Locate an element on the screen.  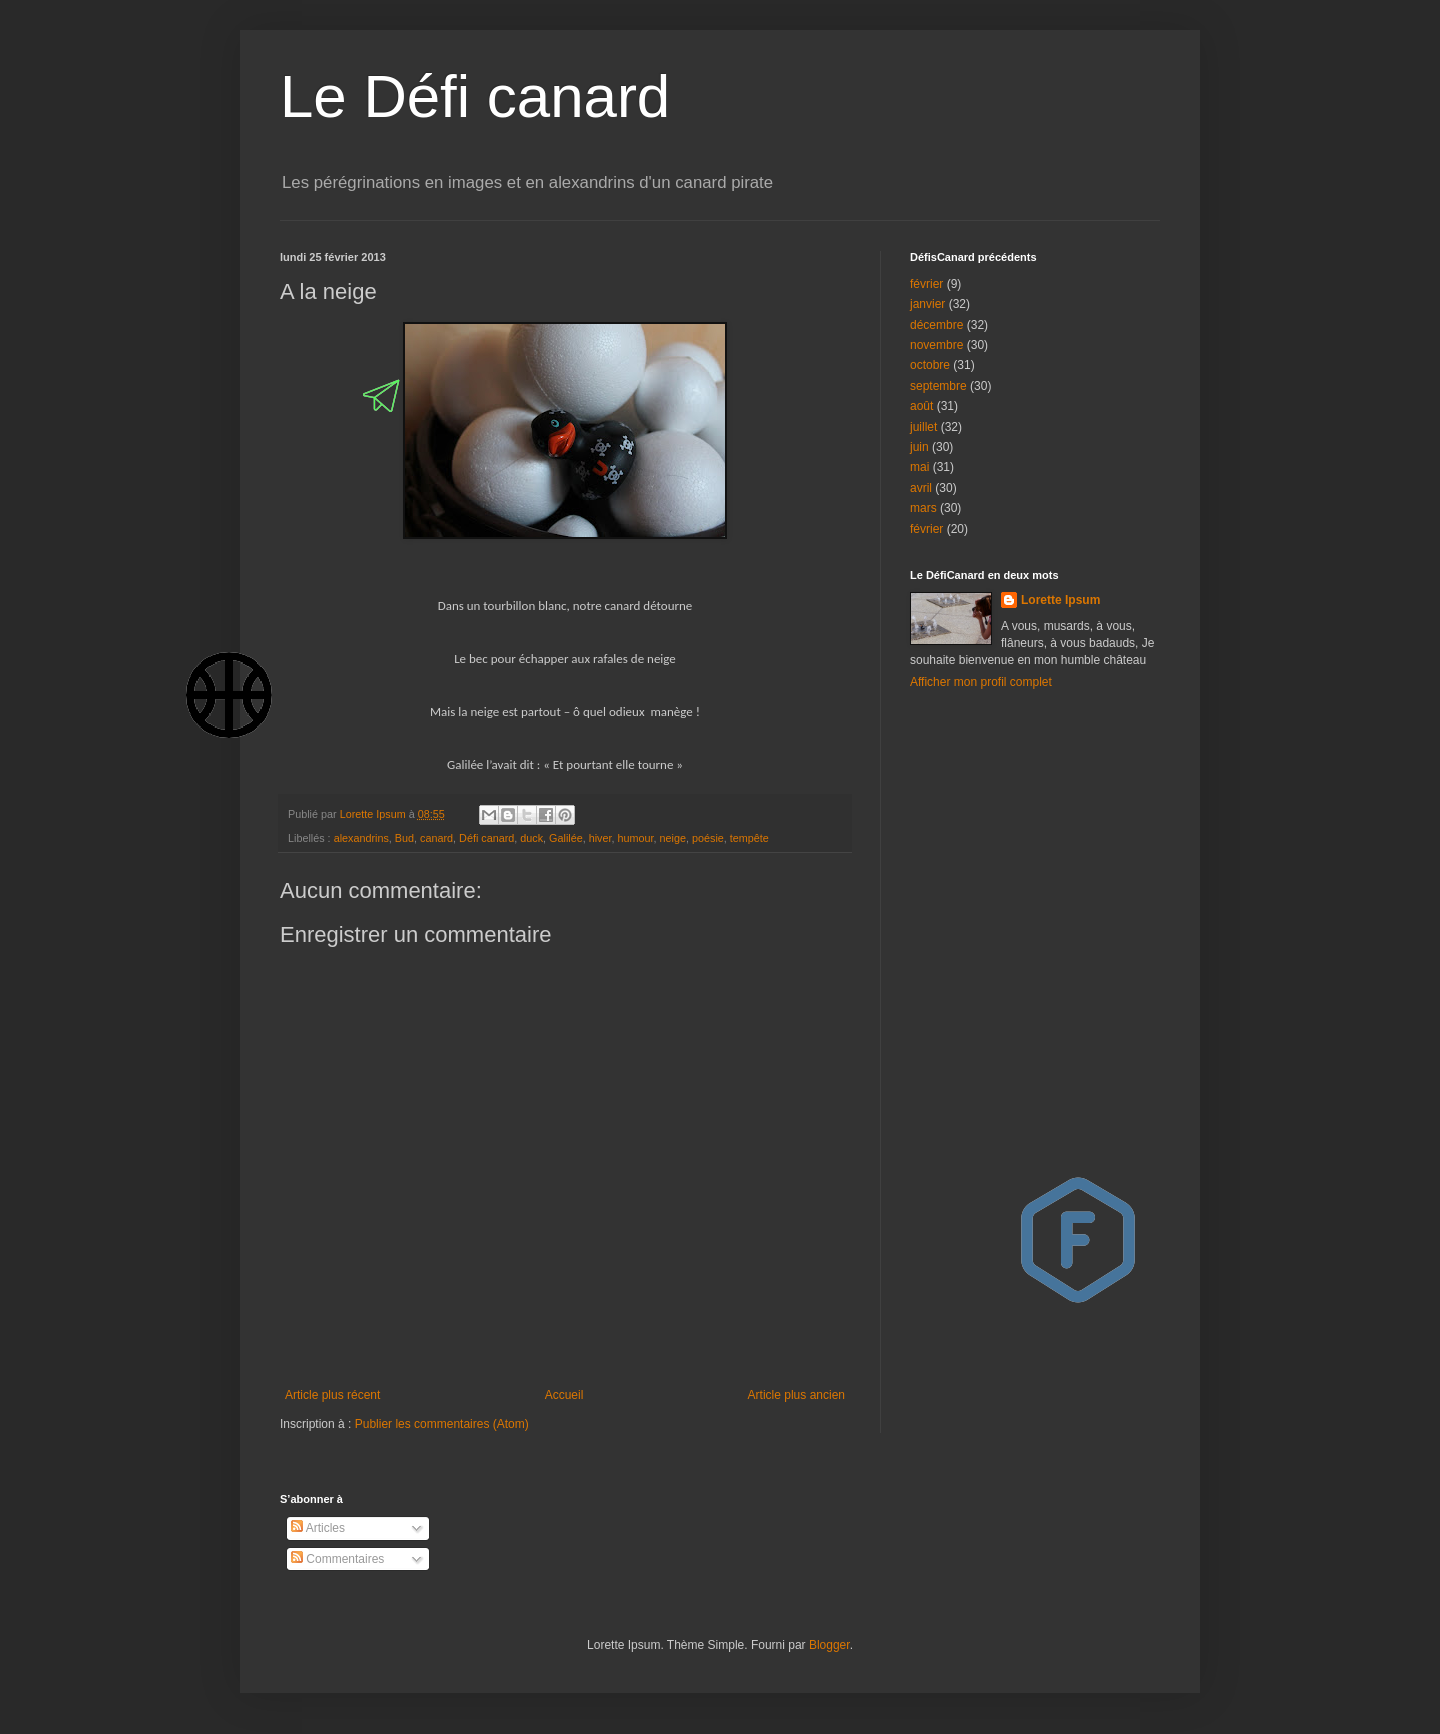
access sports or basketball content is located at coordinates (229, 695).